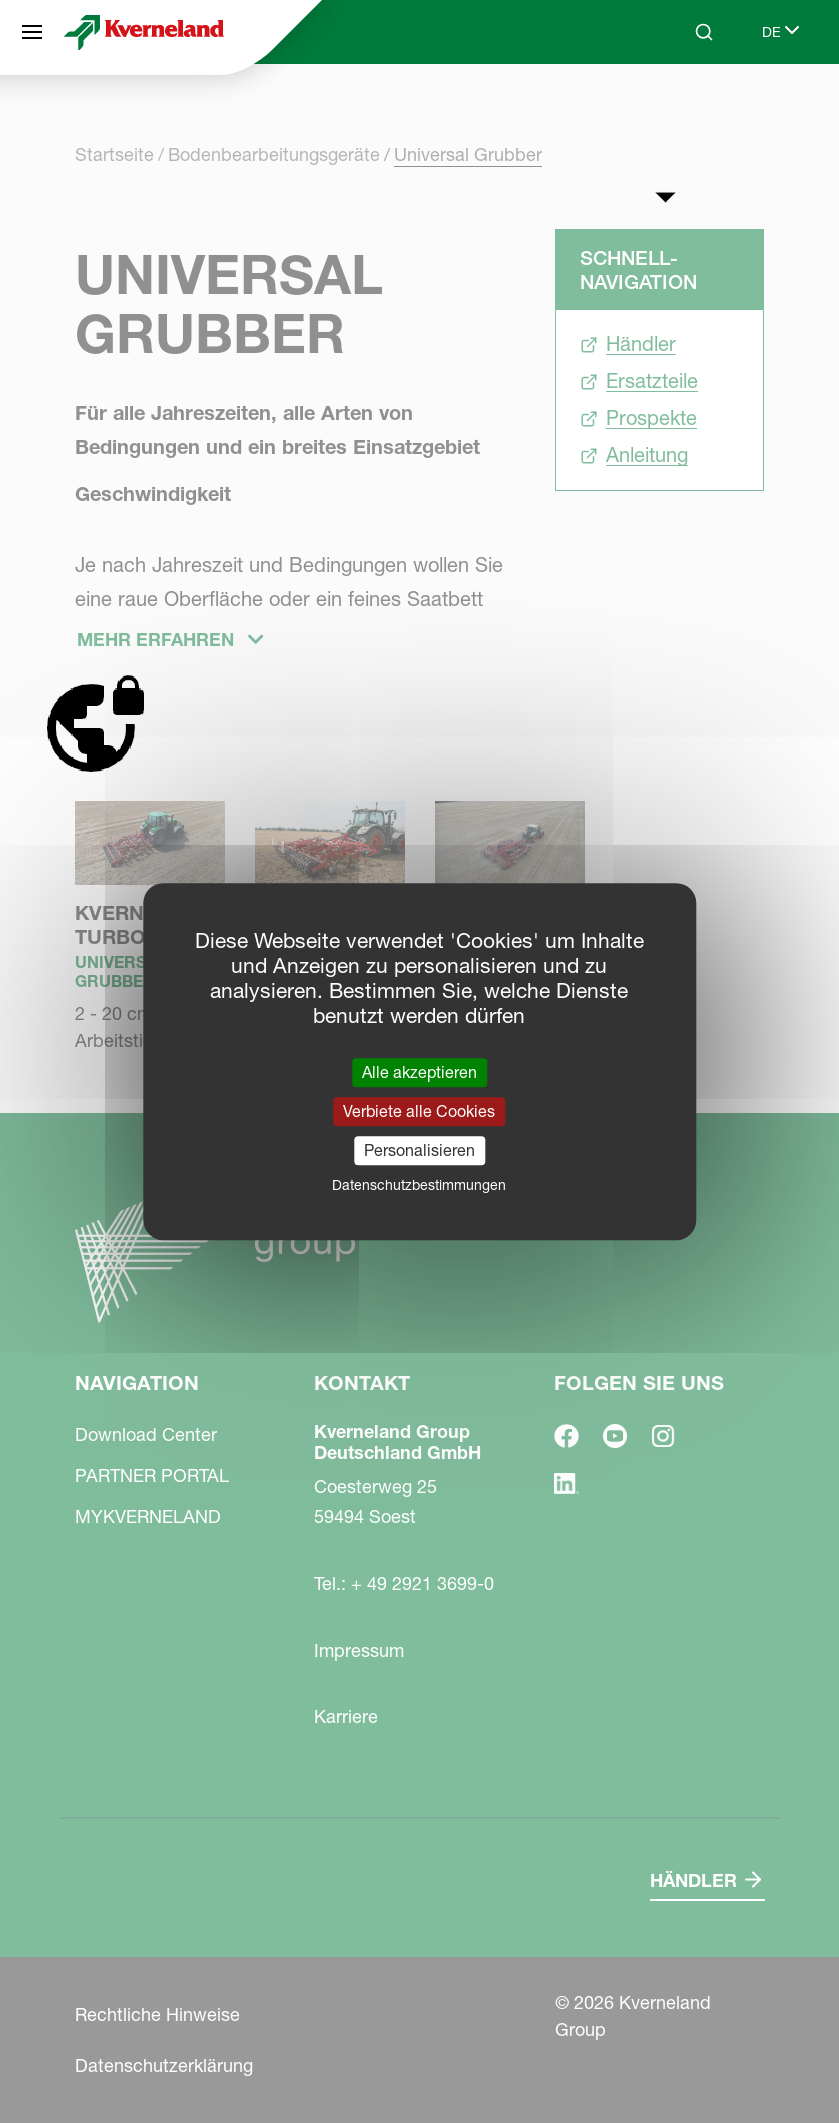 The image size is (839, 2123). Describe the element at coordinates (95, 723) in the screenshot. I see `connect to a secure VPN network` at that location.